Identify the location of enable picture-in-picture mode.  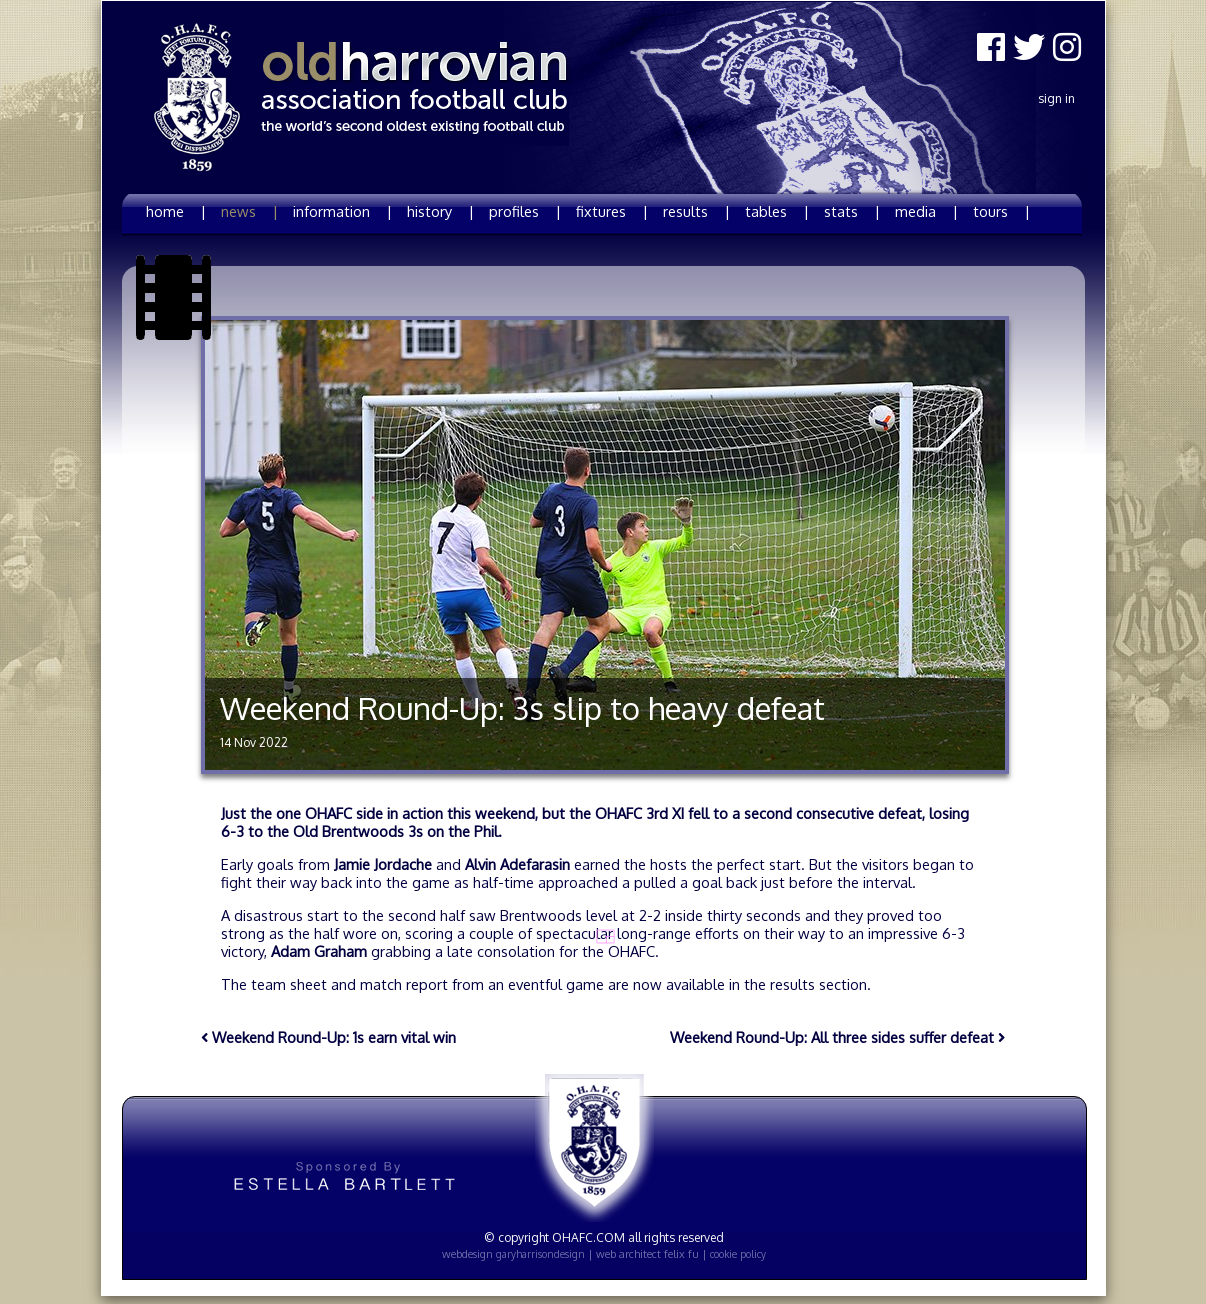
(605, 936).